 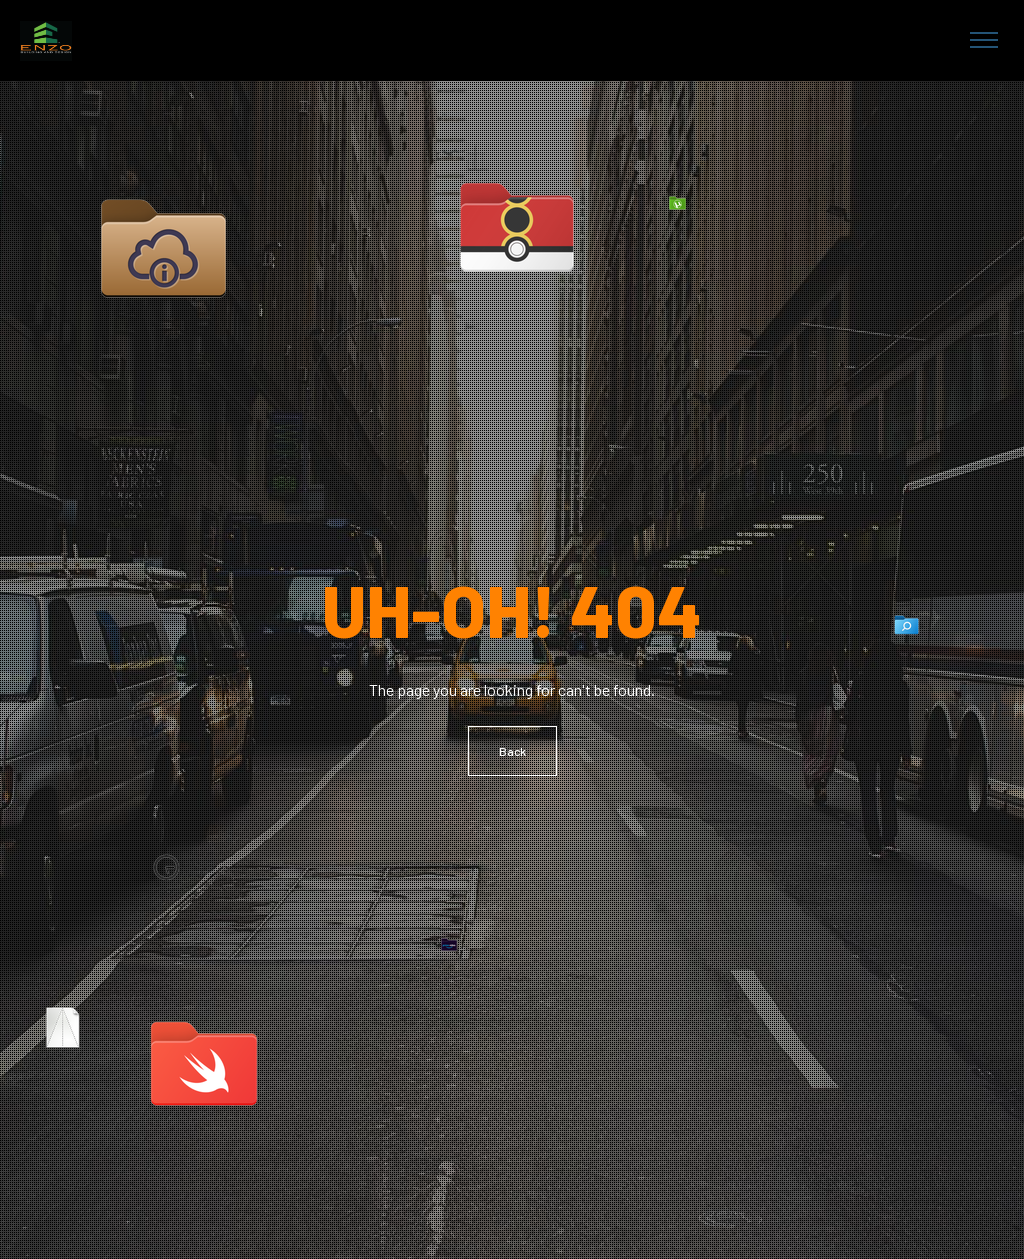 What do you see at coordinates (163, 252) in the screenshot?
I see `open apache httpd server configuration folder` at bounding box center [163, 252].